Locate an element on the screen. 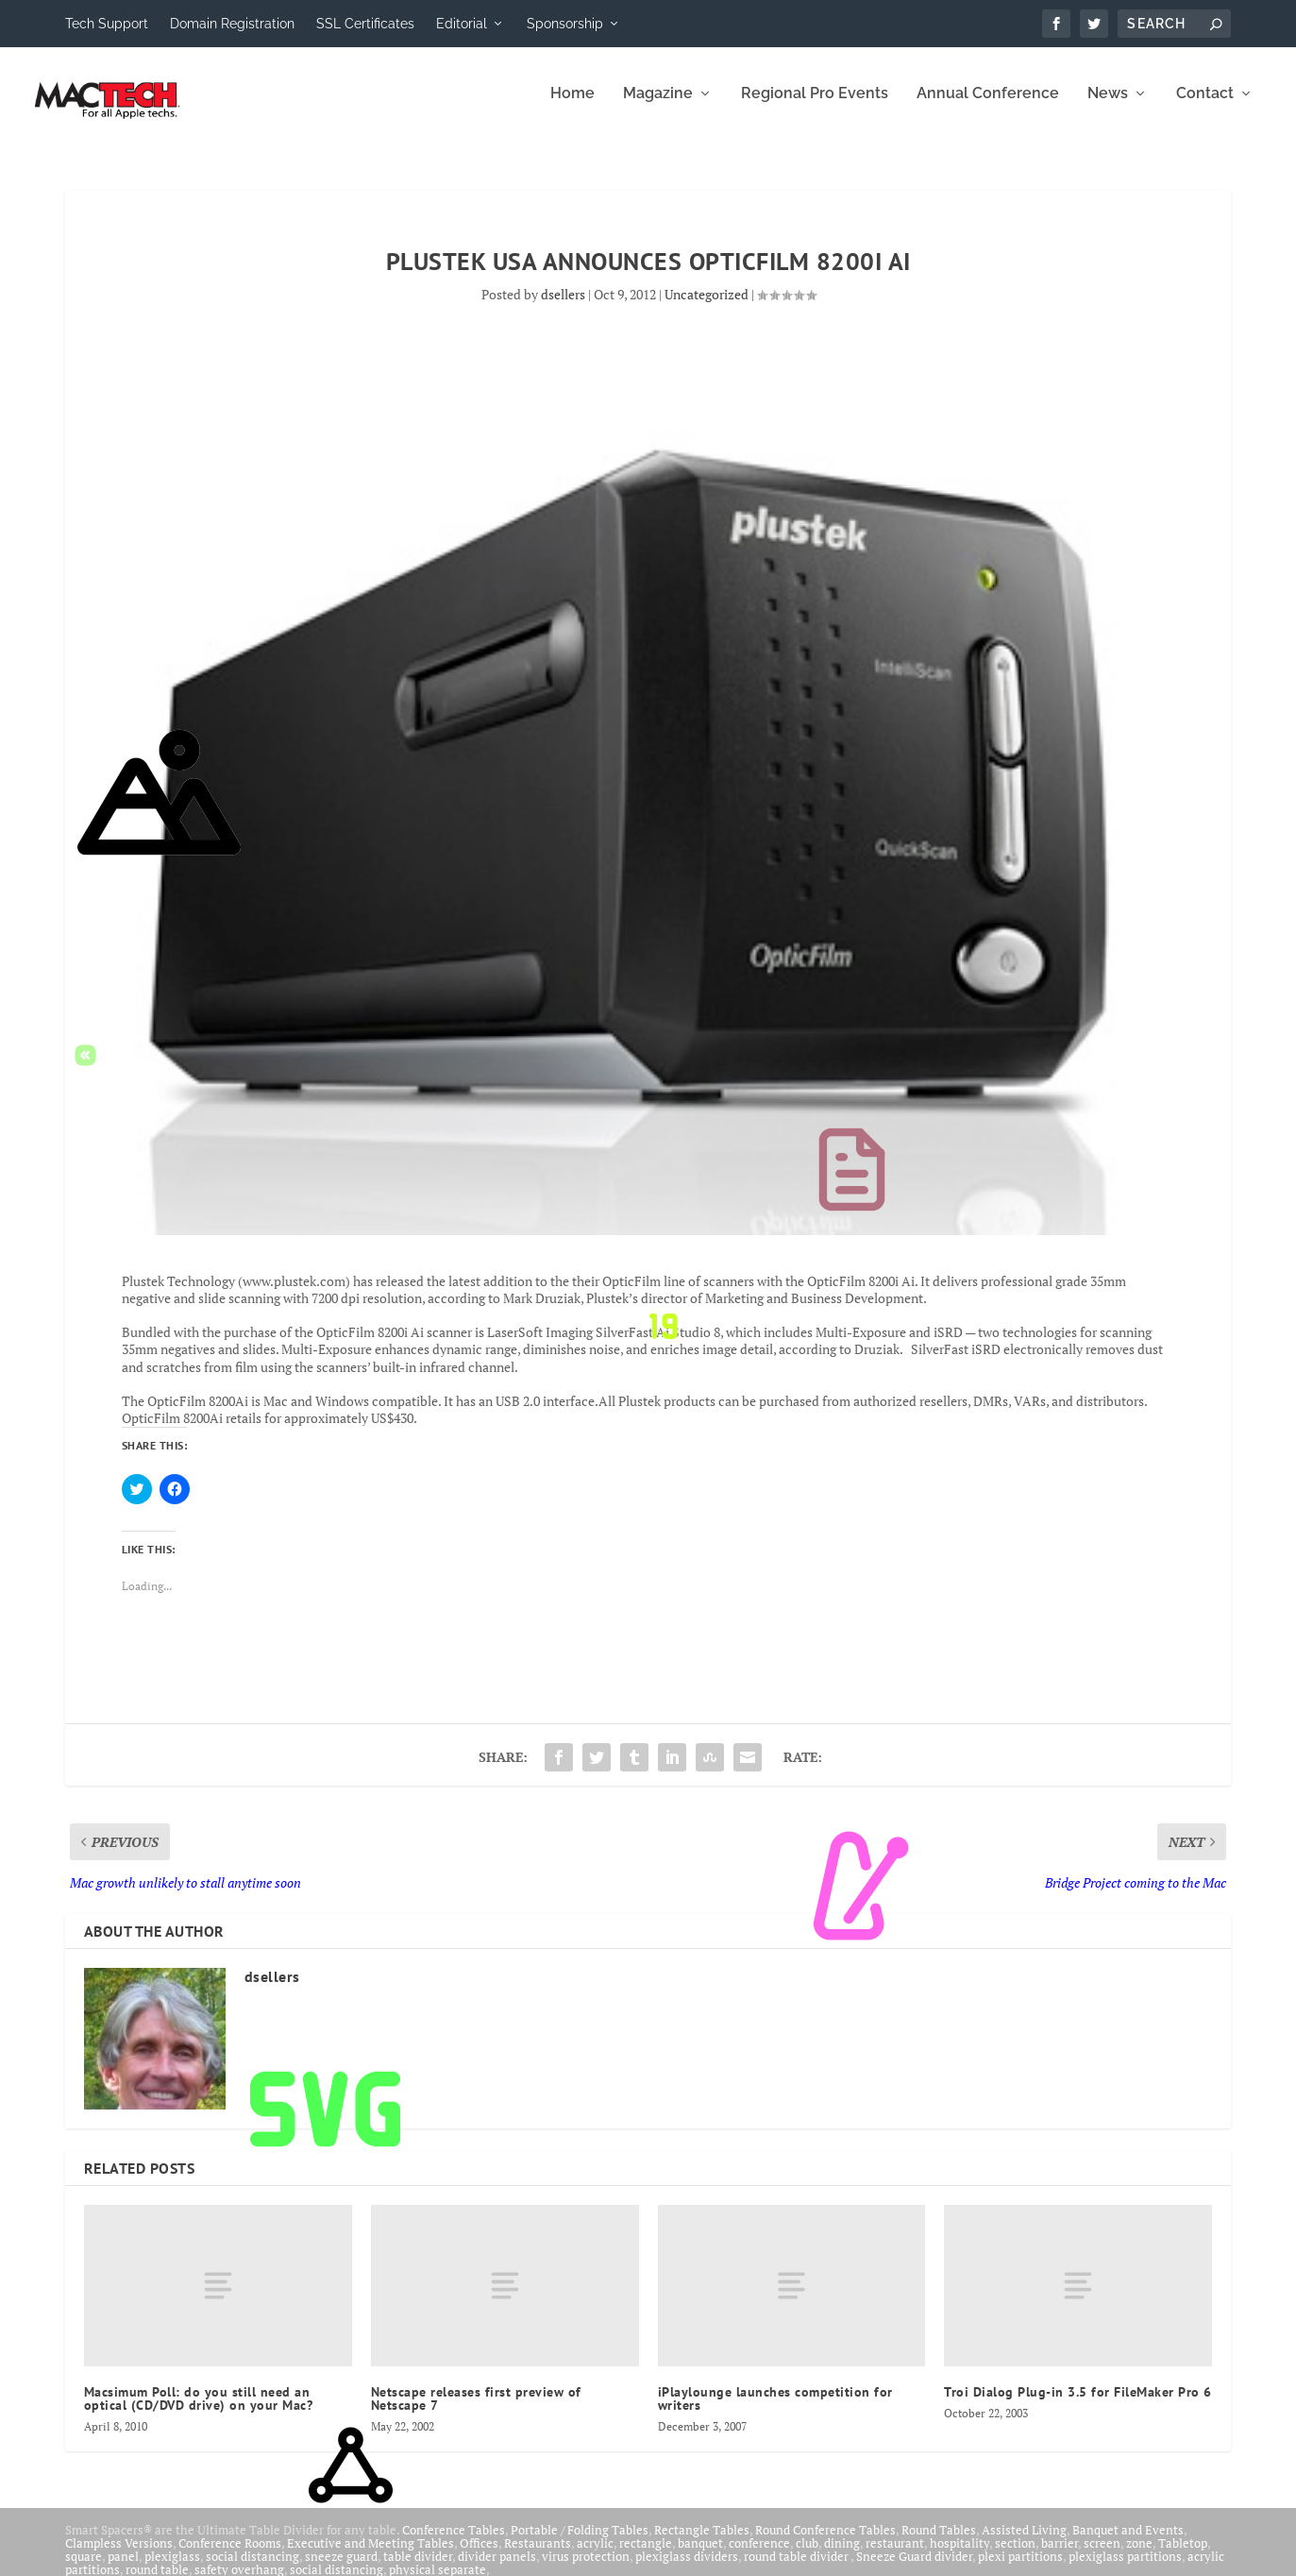 This screenshot has width=1296, height=2576. indicates an SVG file format is located at coordinates (325, 2109).